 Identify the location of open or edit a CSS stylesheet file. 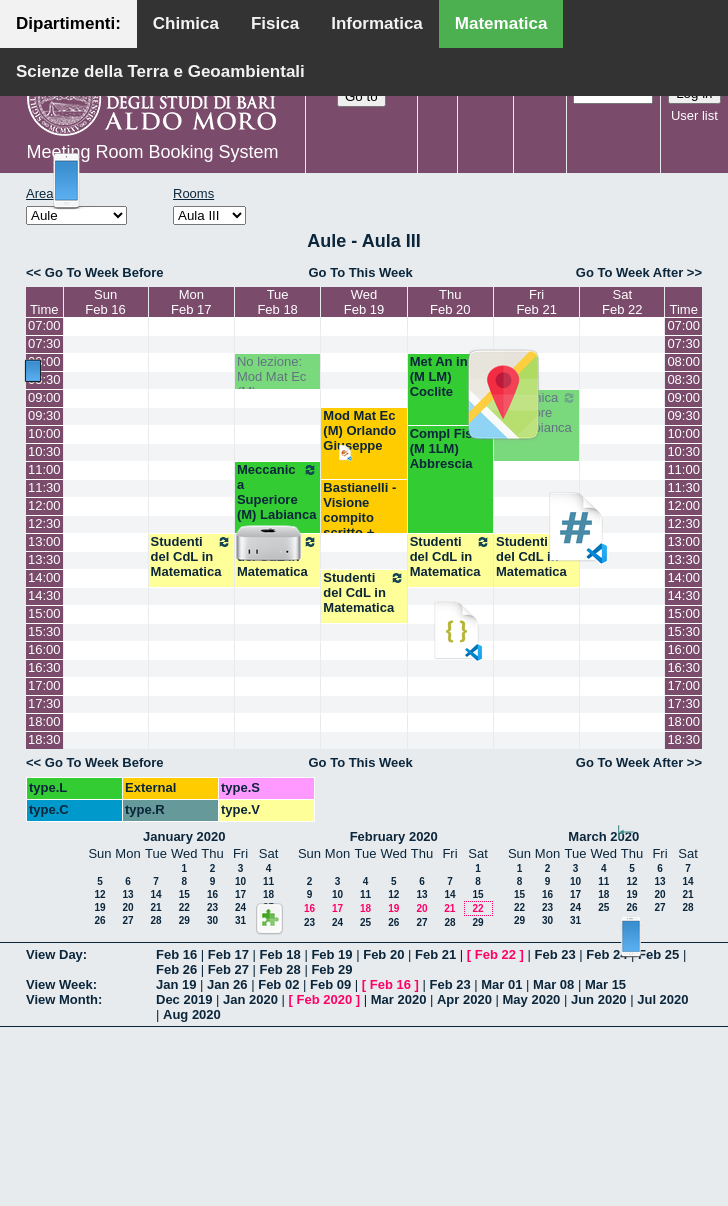
(576, 528).